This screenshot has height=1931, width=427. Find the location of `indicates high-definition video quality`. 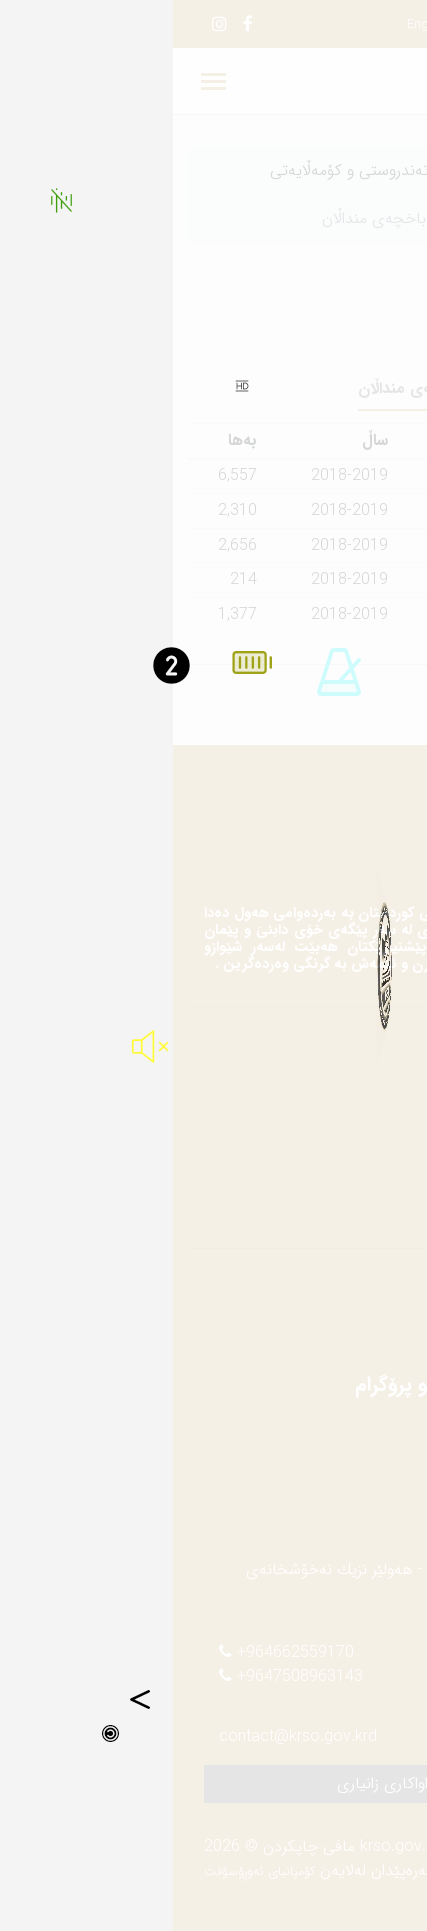

indicates high-definition video quality is located at coordinates (242, 386).